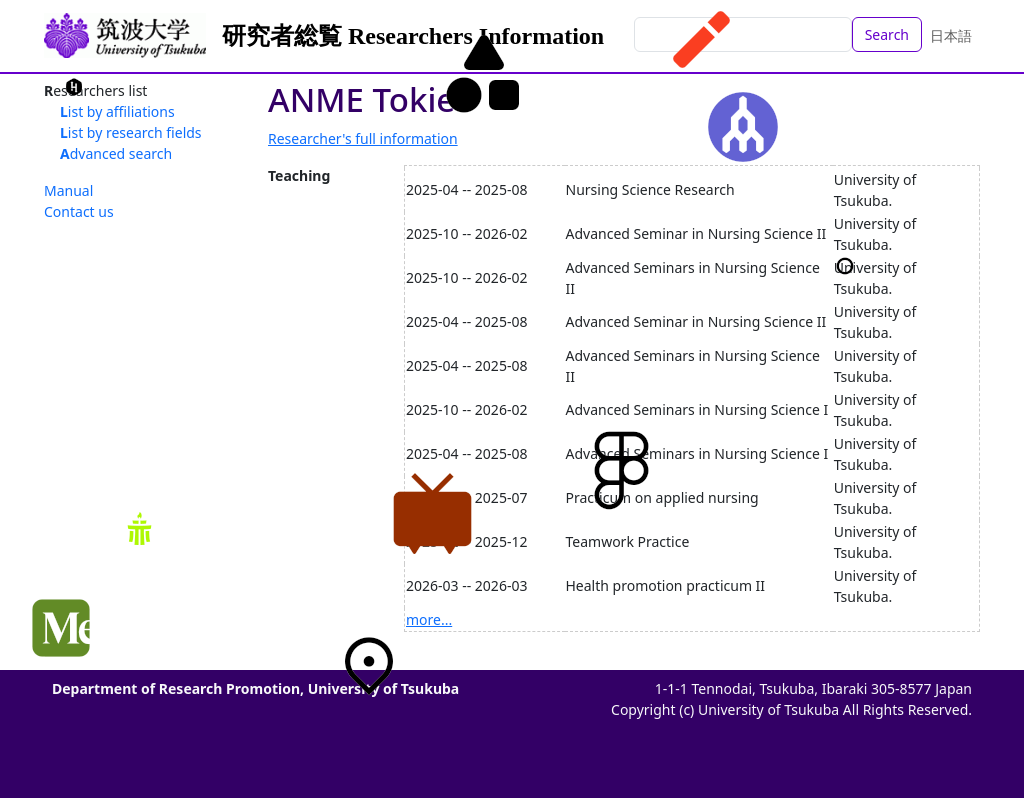 The image size is (1024, 798). What do you see at coordinates (743, 127) in the screenshot?
I see `megaport brand logo` at bounding box center [743, 127].